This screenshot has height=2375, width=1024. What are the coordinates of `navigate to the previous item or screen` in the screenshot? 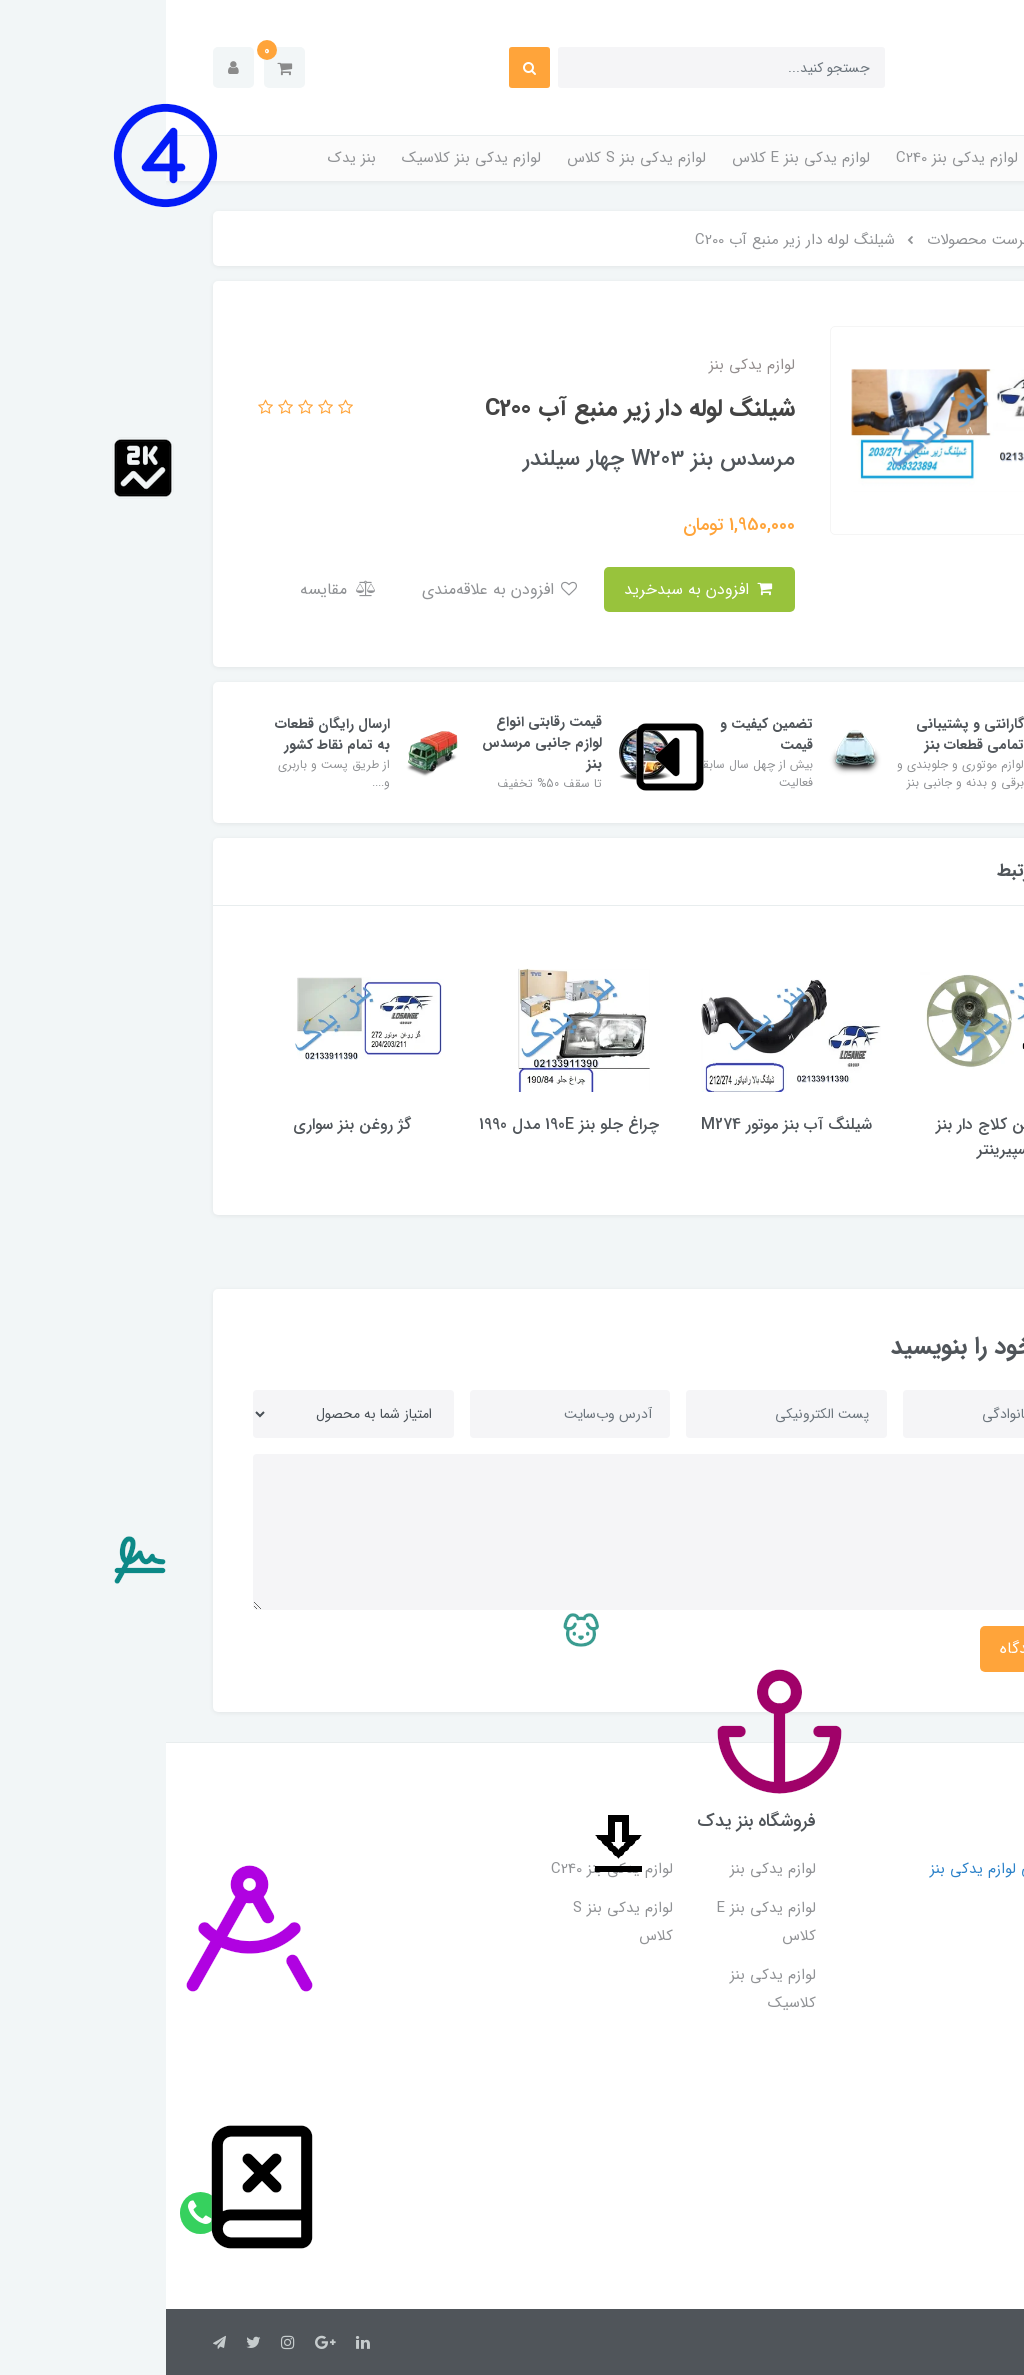 It's located at (670, 757).